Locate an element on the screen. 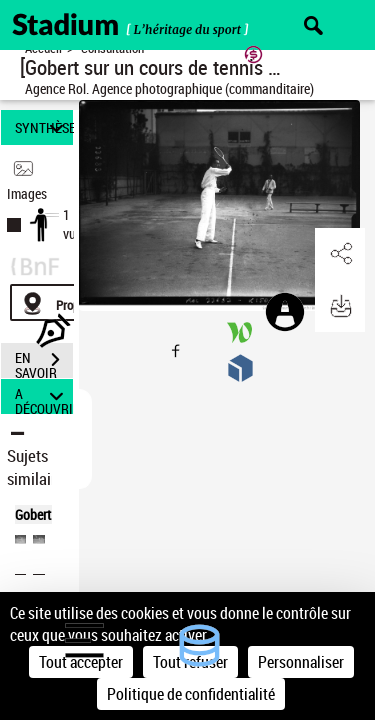 Image resolution: width=375 pixels, height=720 pixels. open markup or annotation tools is located at coordinates (285, 312).